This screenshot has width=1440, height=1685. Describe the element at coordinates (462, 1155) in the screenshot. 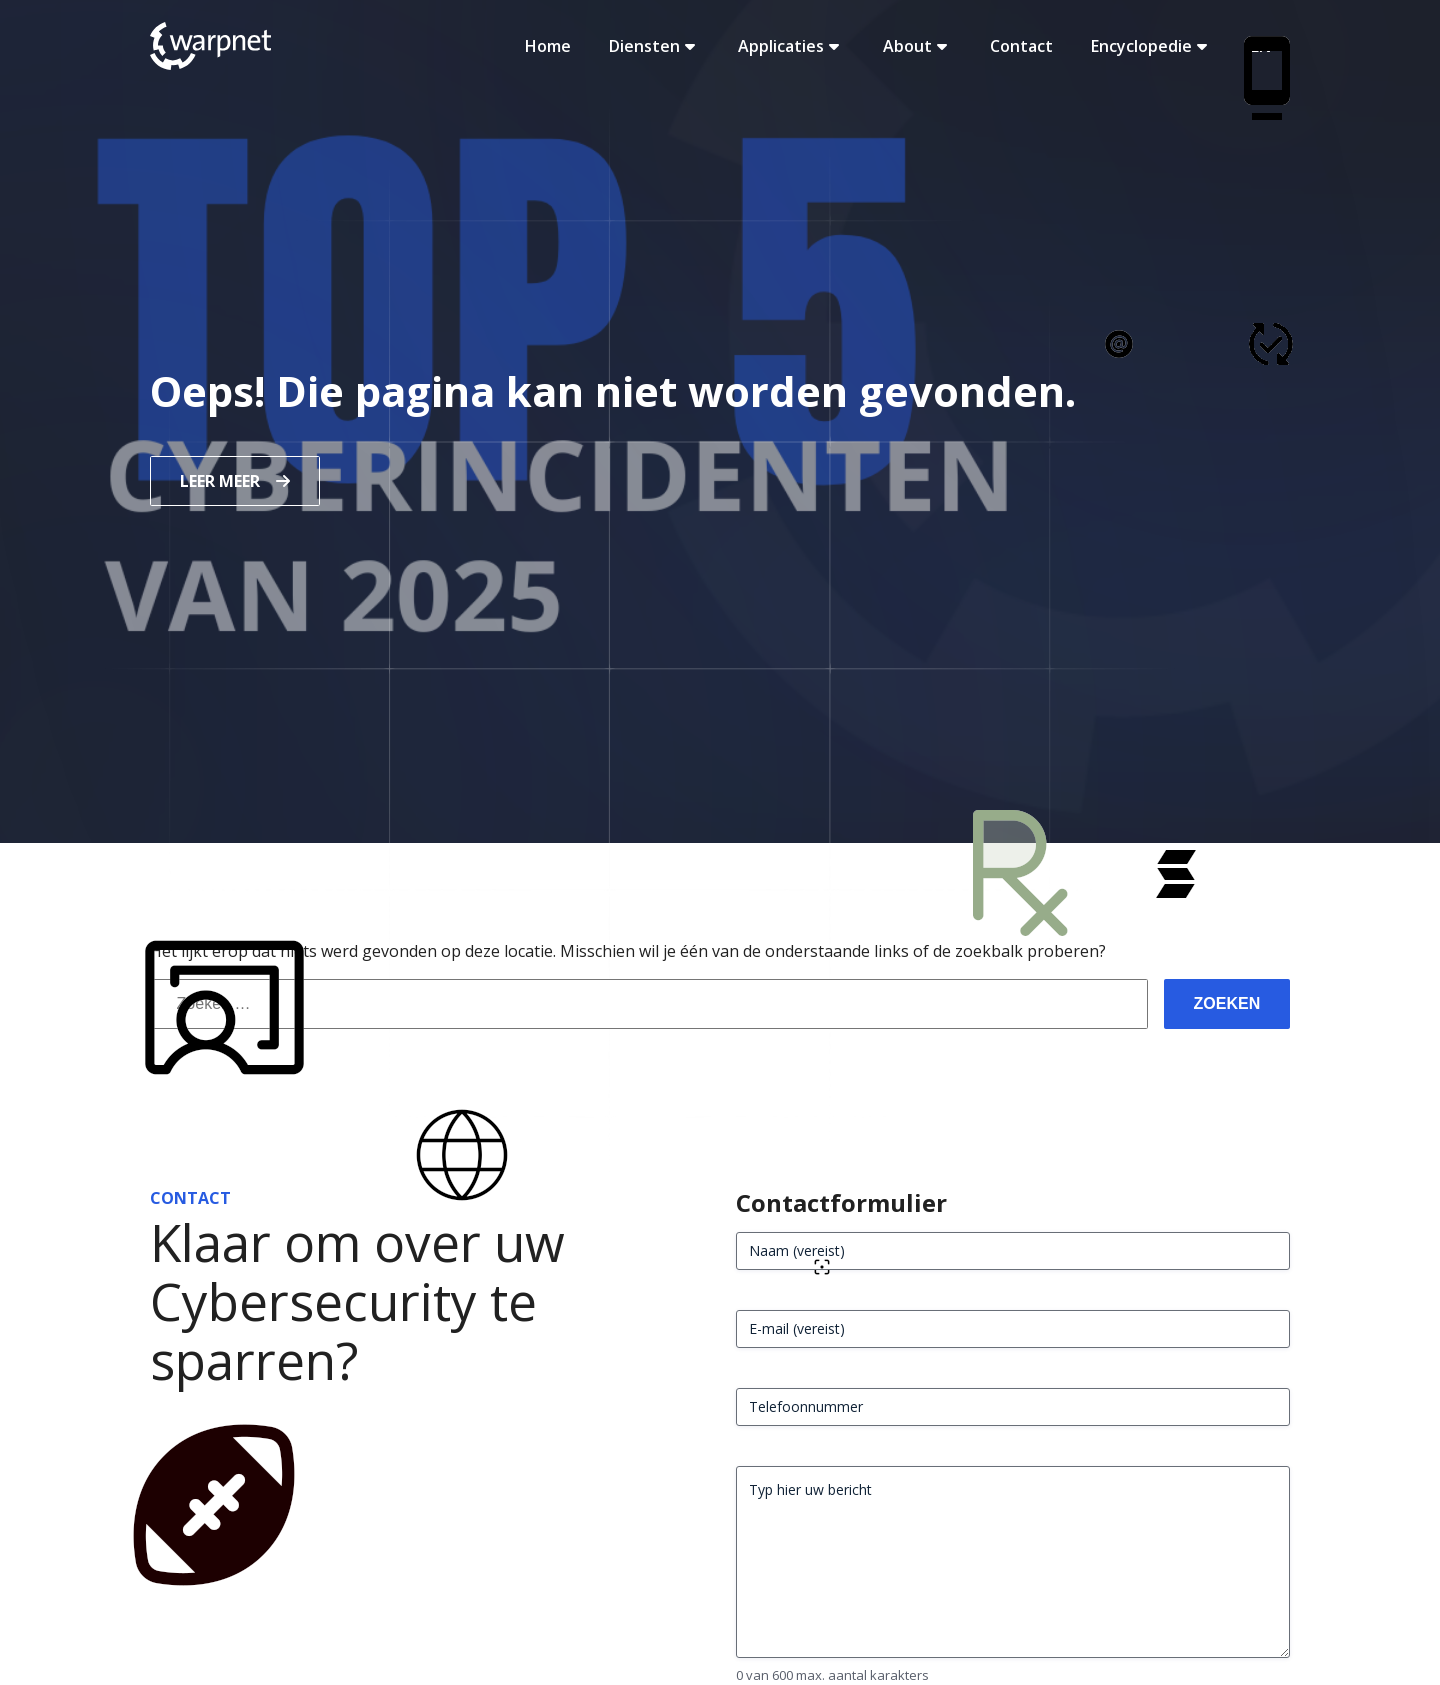

I see `switch to global or worldwide view` at that location.